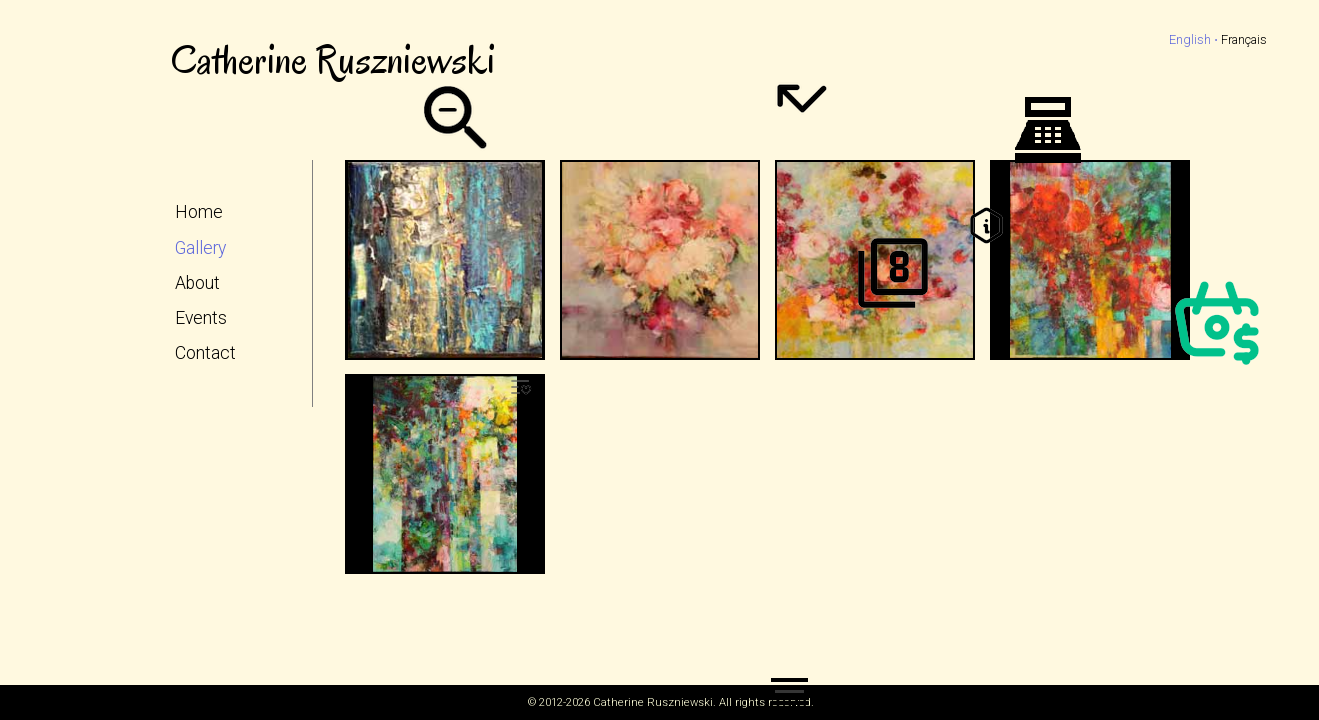 The width and height of the screenshot is (1319, 720). Describe the element at coordinates (802, 98) in the screenshot. I see `indicates a missed incoming call` at that location.